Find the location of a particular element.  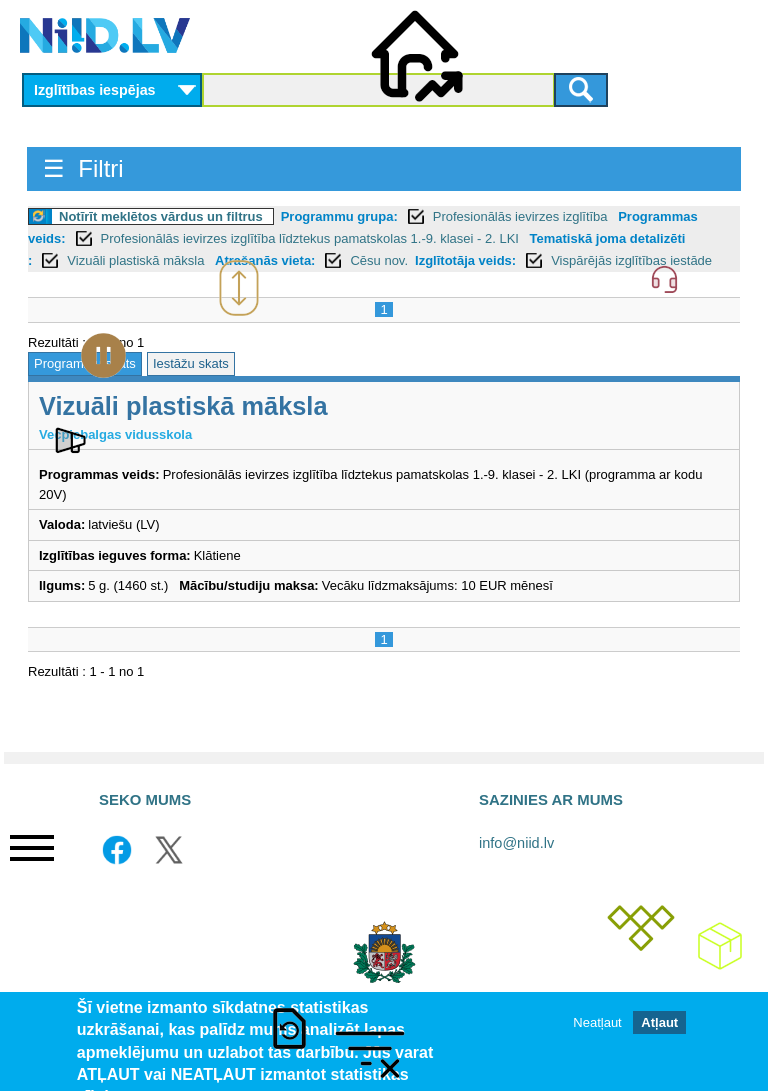

view package or shipment details is located at coordinates (720, 946).